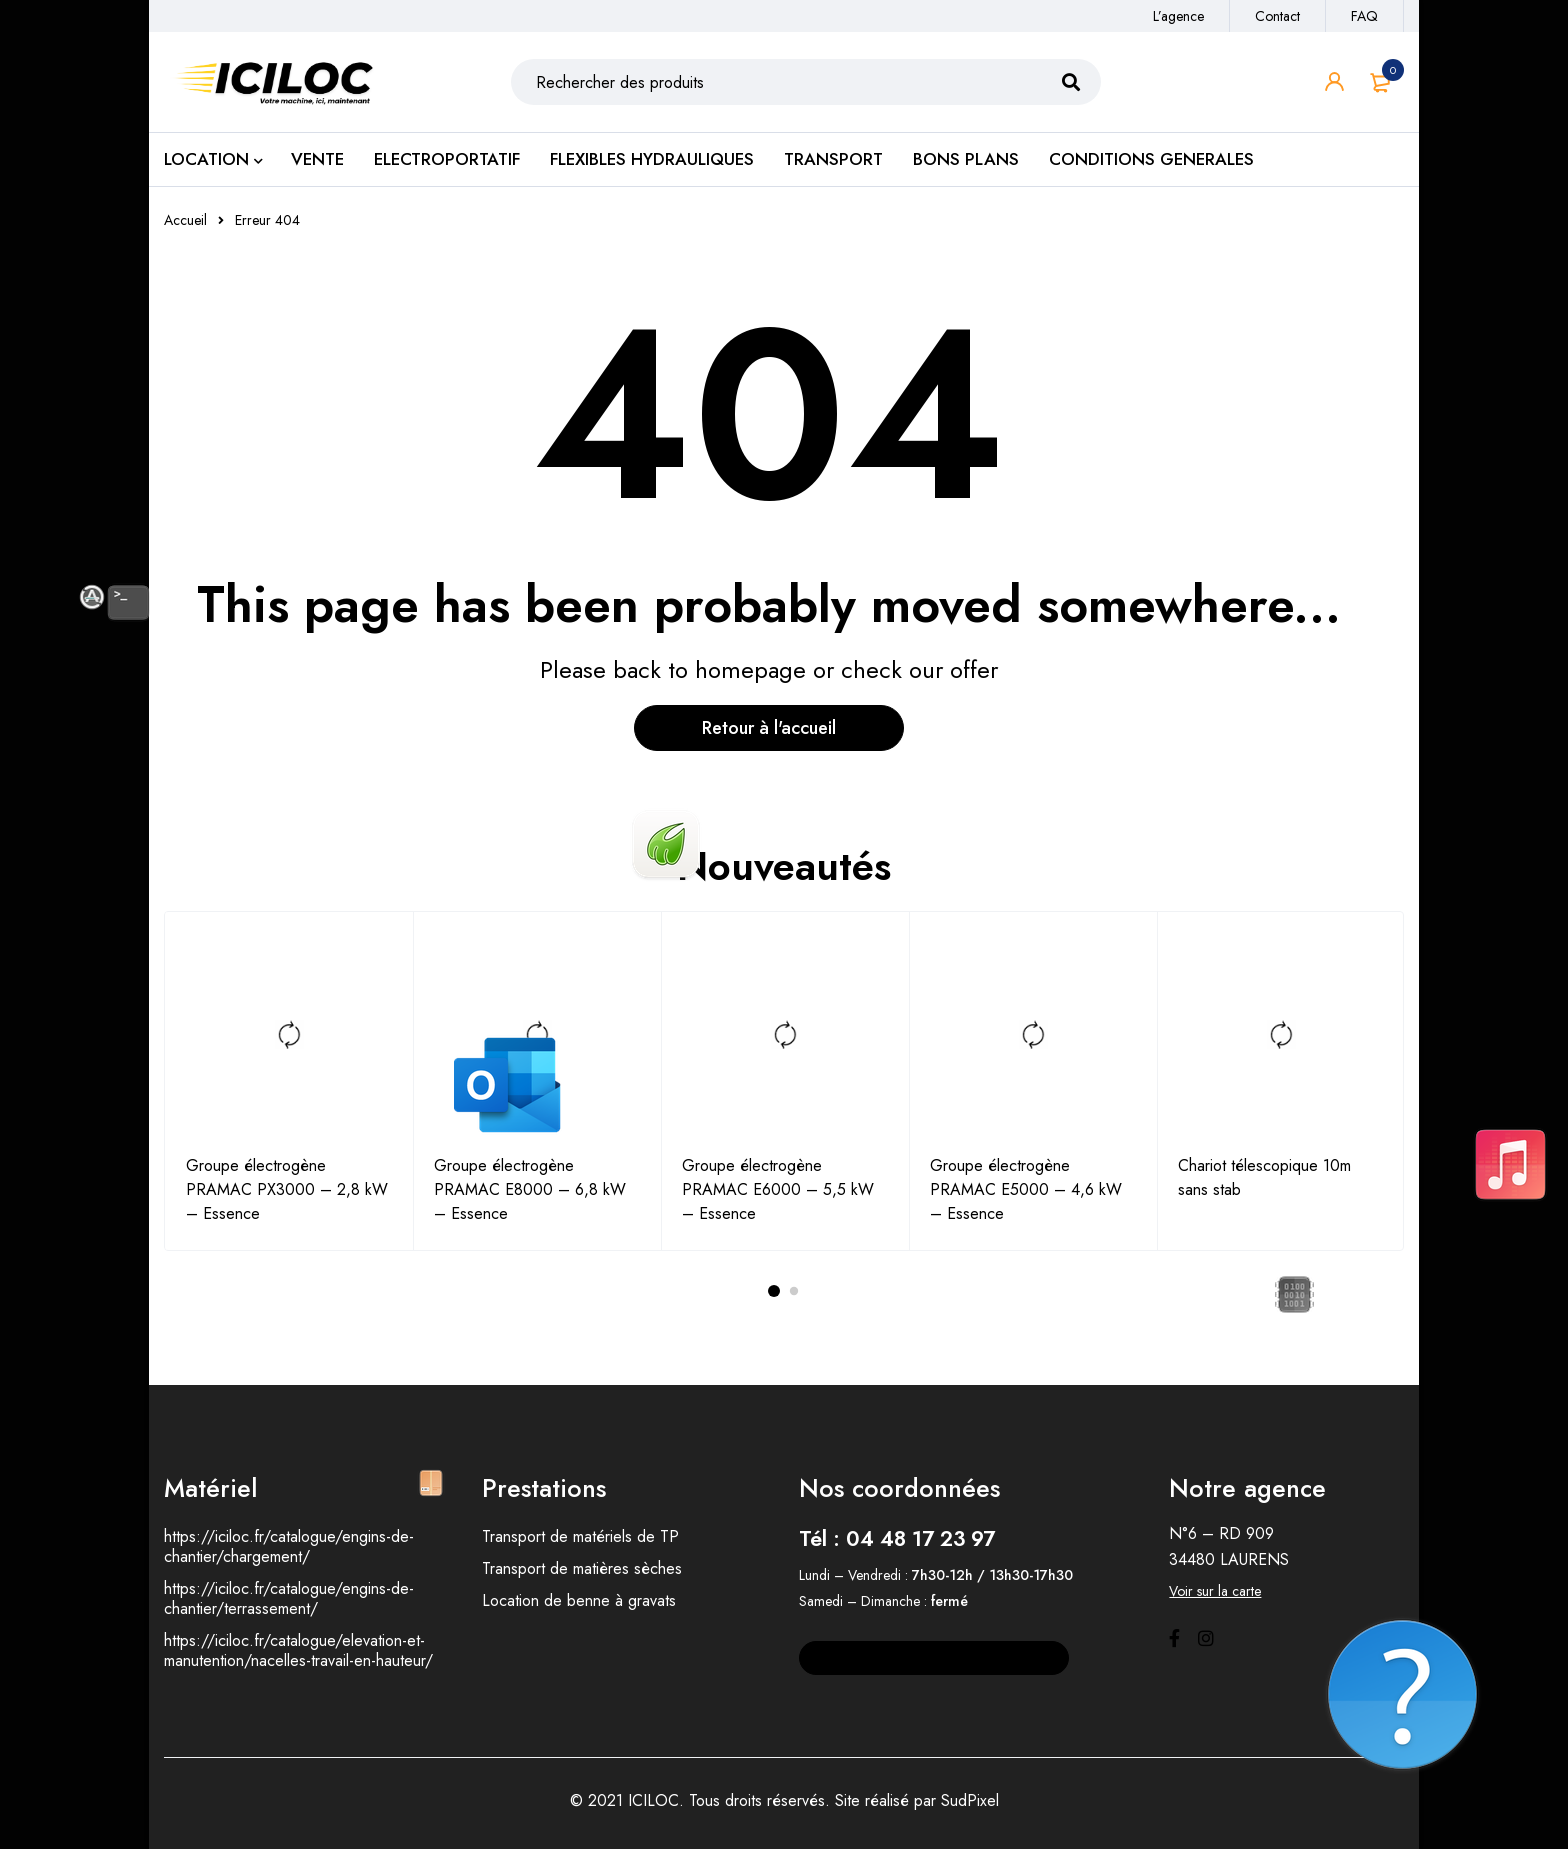  I want to click on launch midori web browser, so click(666, 844).